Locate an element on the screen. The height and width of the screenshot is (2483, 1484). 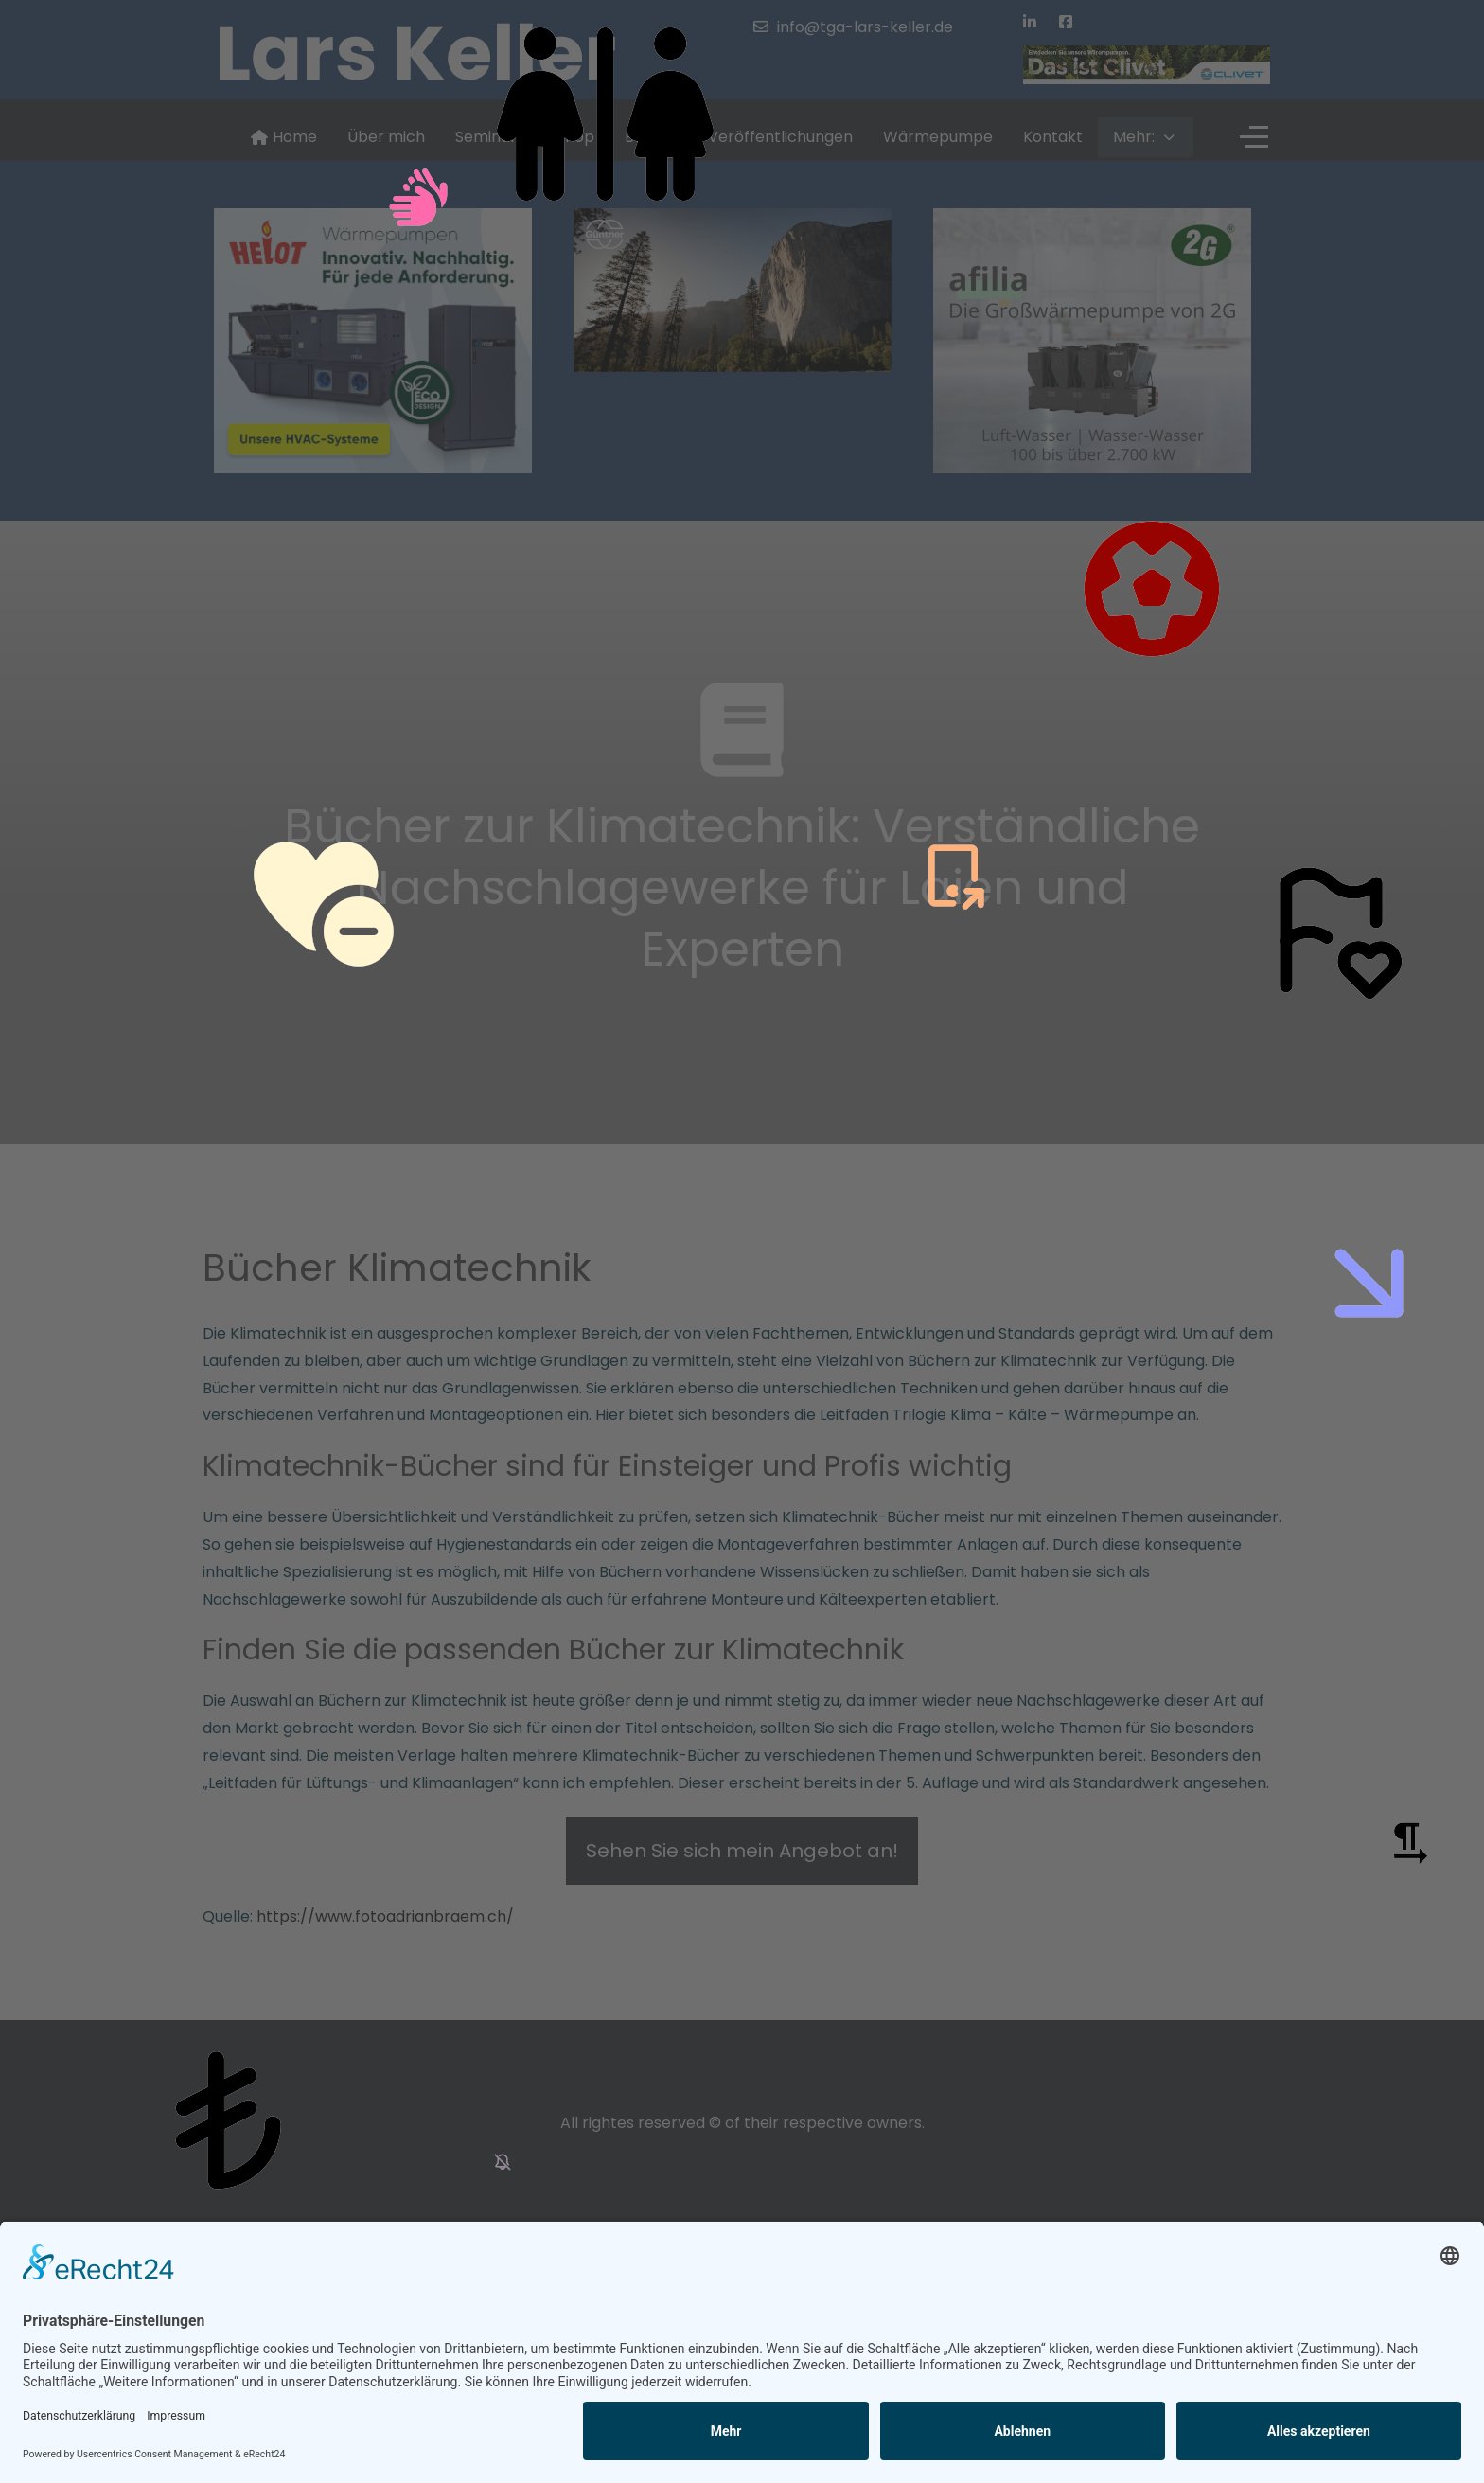
access sports or soccer-related content is located at coordinates (1152, 589).